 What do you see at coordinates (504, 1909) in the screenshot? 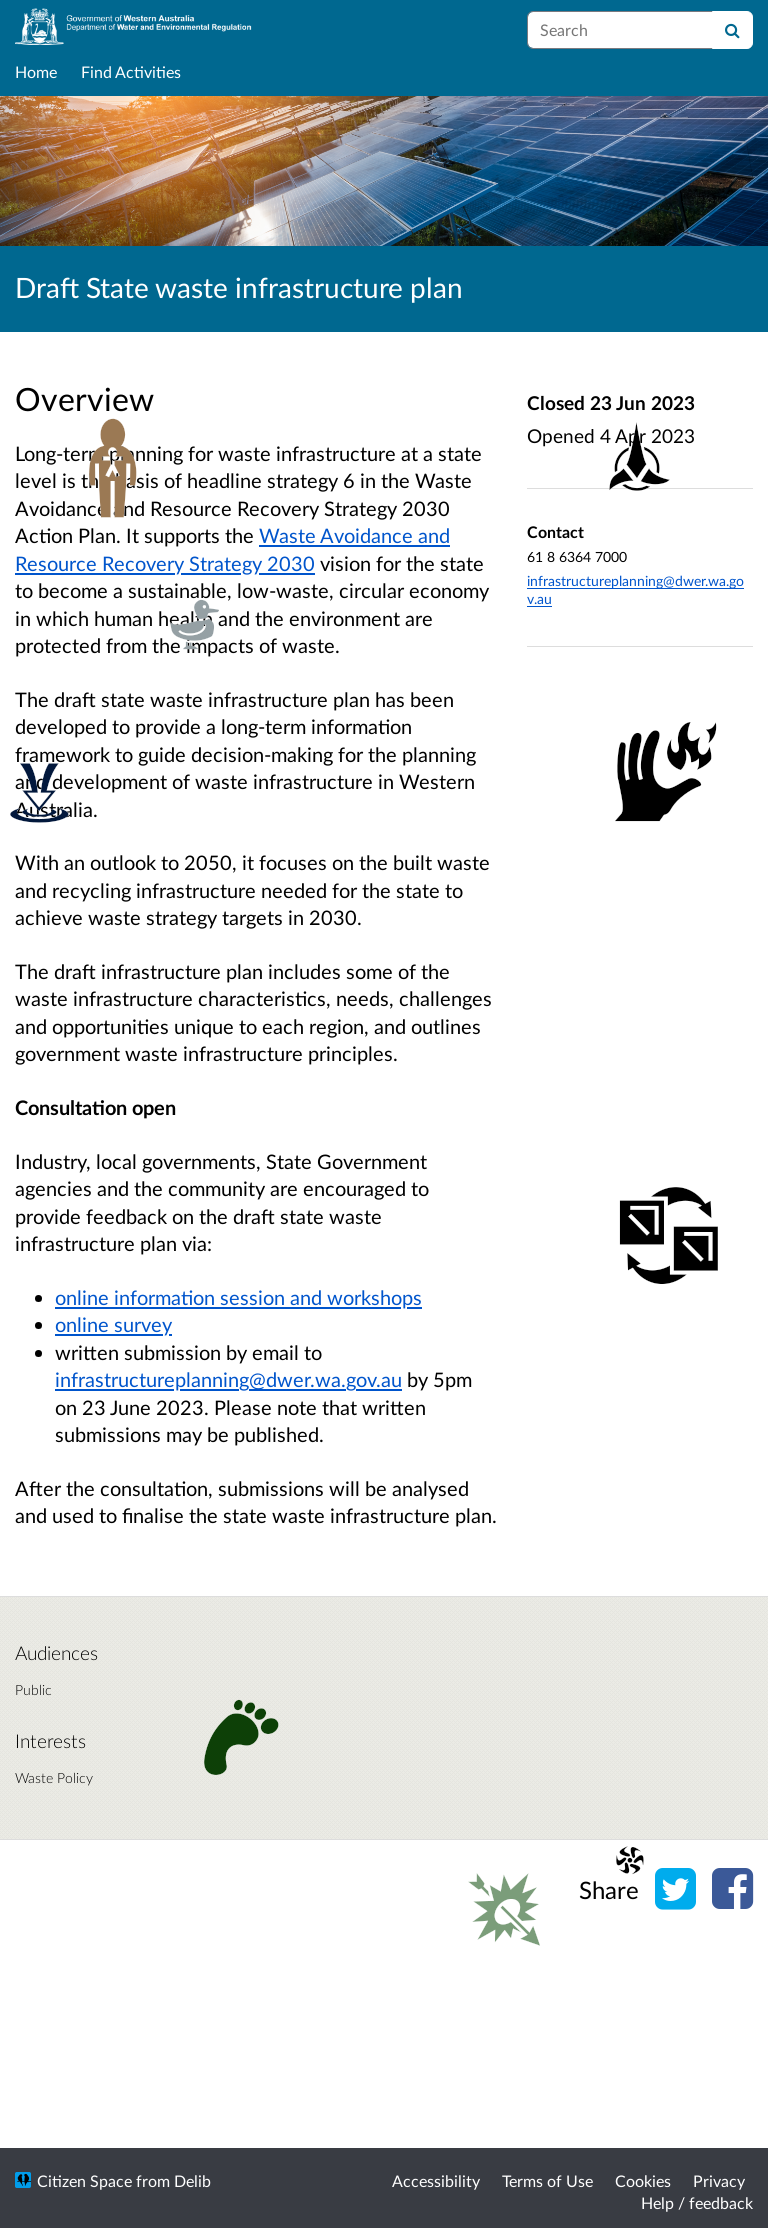
I see `search with enhanced or powerful results` at bounding box center [504, 1909].